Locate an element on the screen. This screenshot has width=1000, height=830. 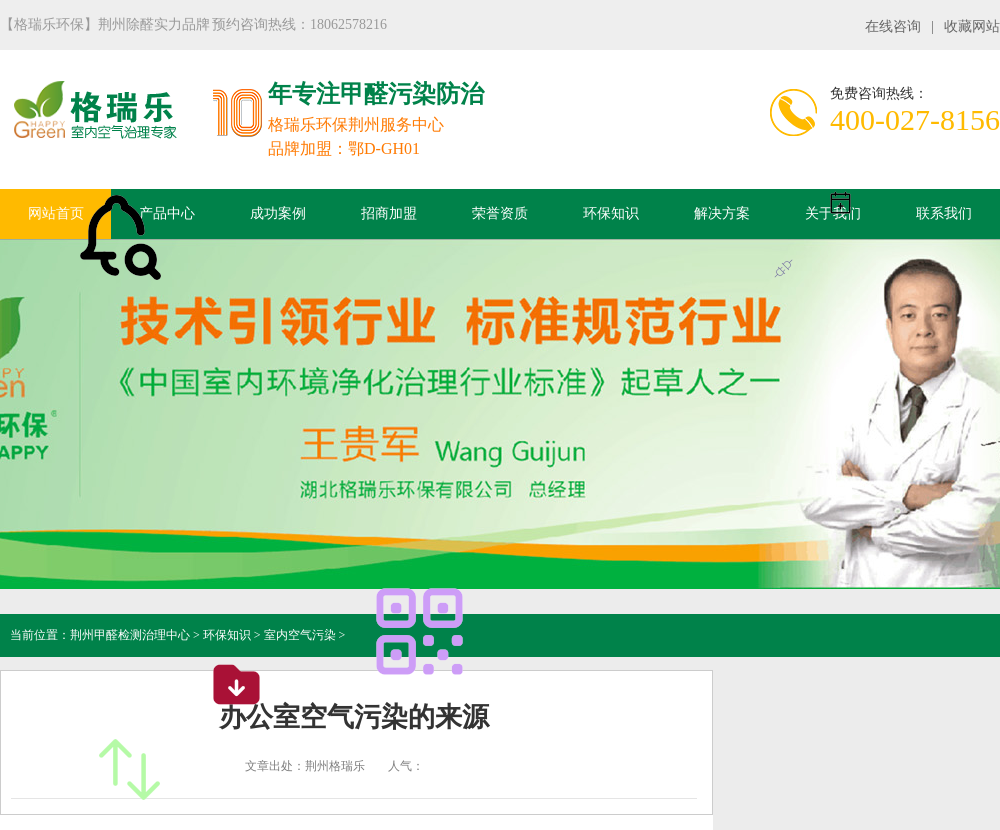
scan or generate a qr code is located at coordinates (419, 631).